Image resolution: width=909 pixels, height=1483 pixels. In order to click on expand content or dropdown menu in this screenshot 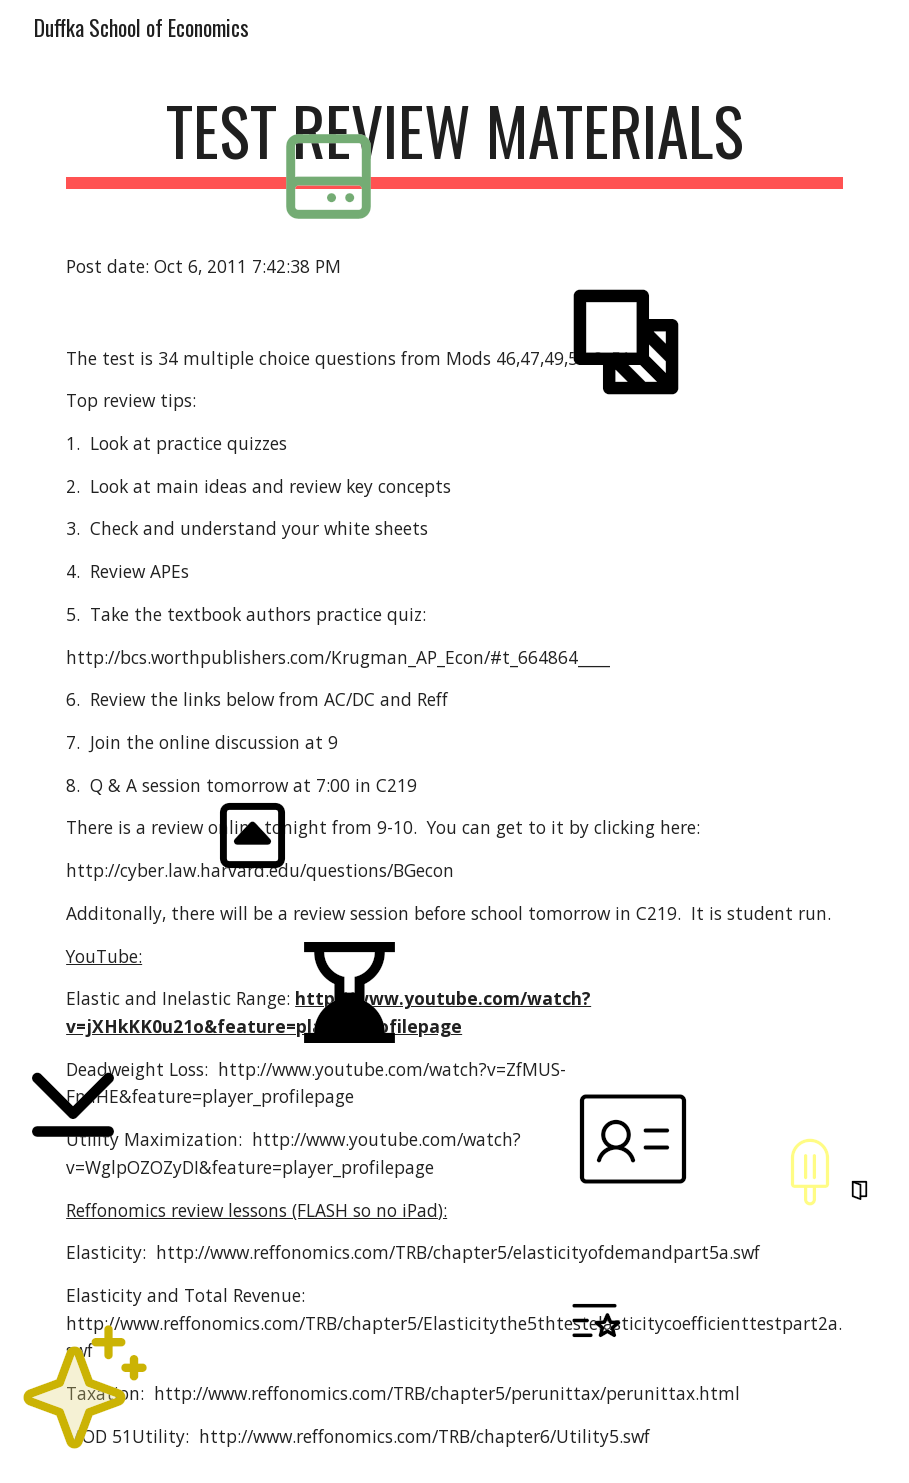, I will do `click(73, 1103)`.